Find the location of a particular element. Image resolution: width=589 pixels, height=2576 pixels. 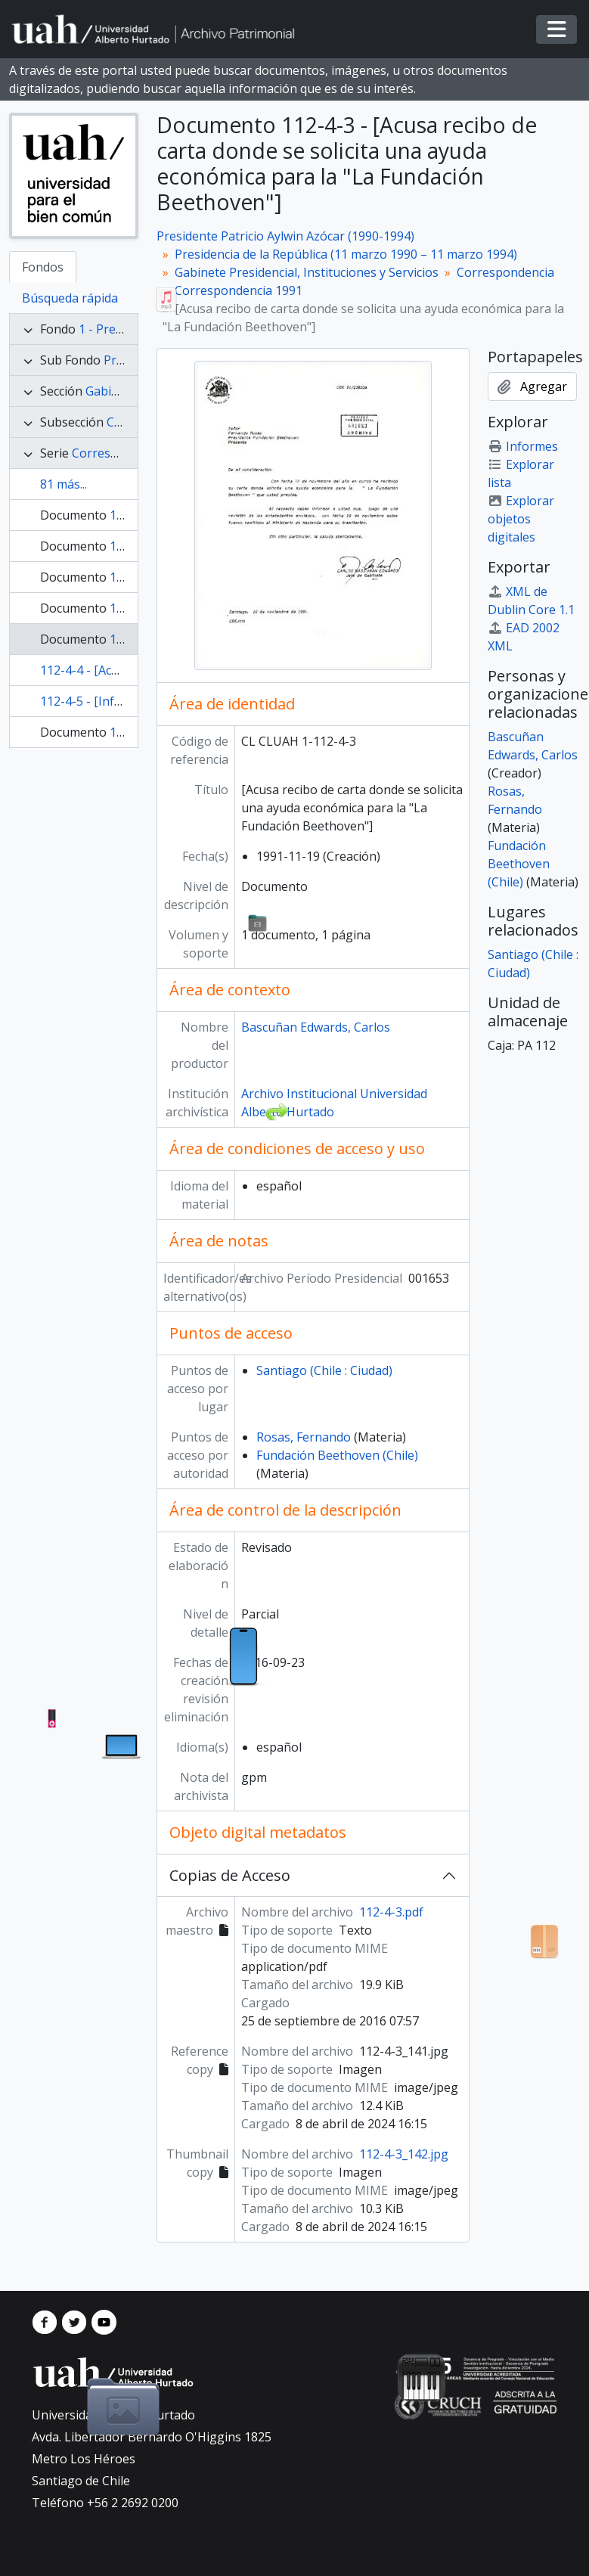

iPhone 14 Pro device icon is located at coordinates (243, 1657).